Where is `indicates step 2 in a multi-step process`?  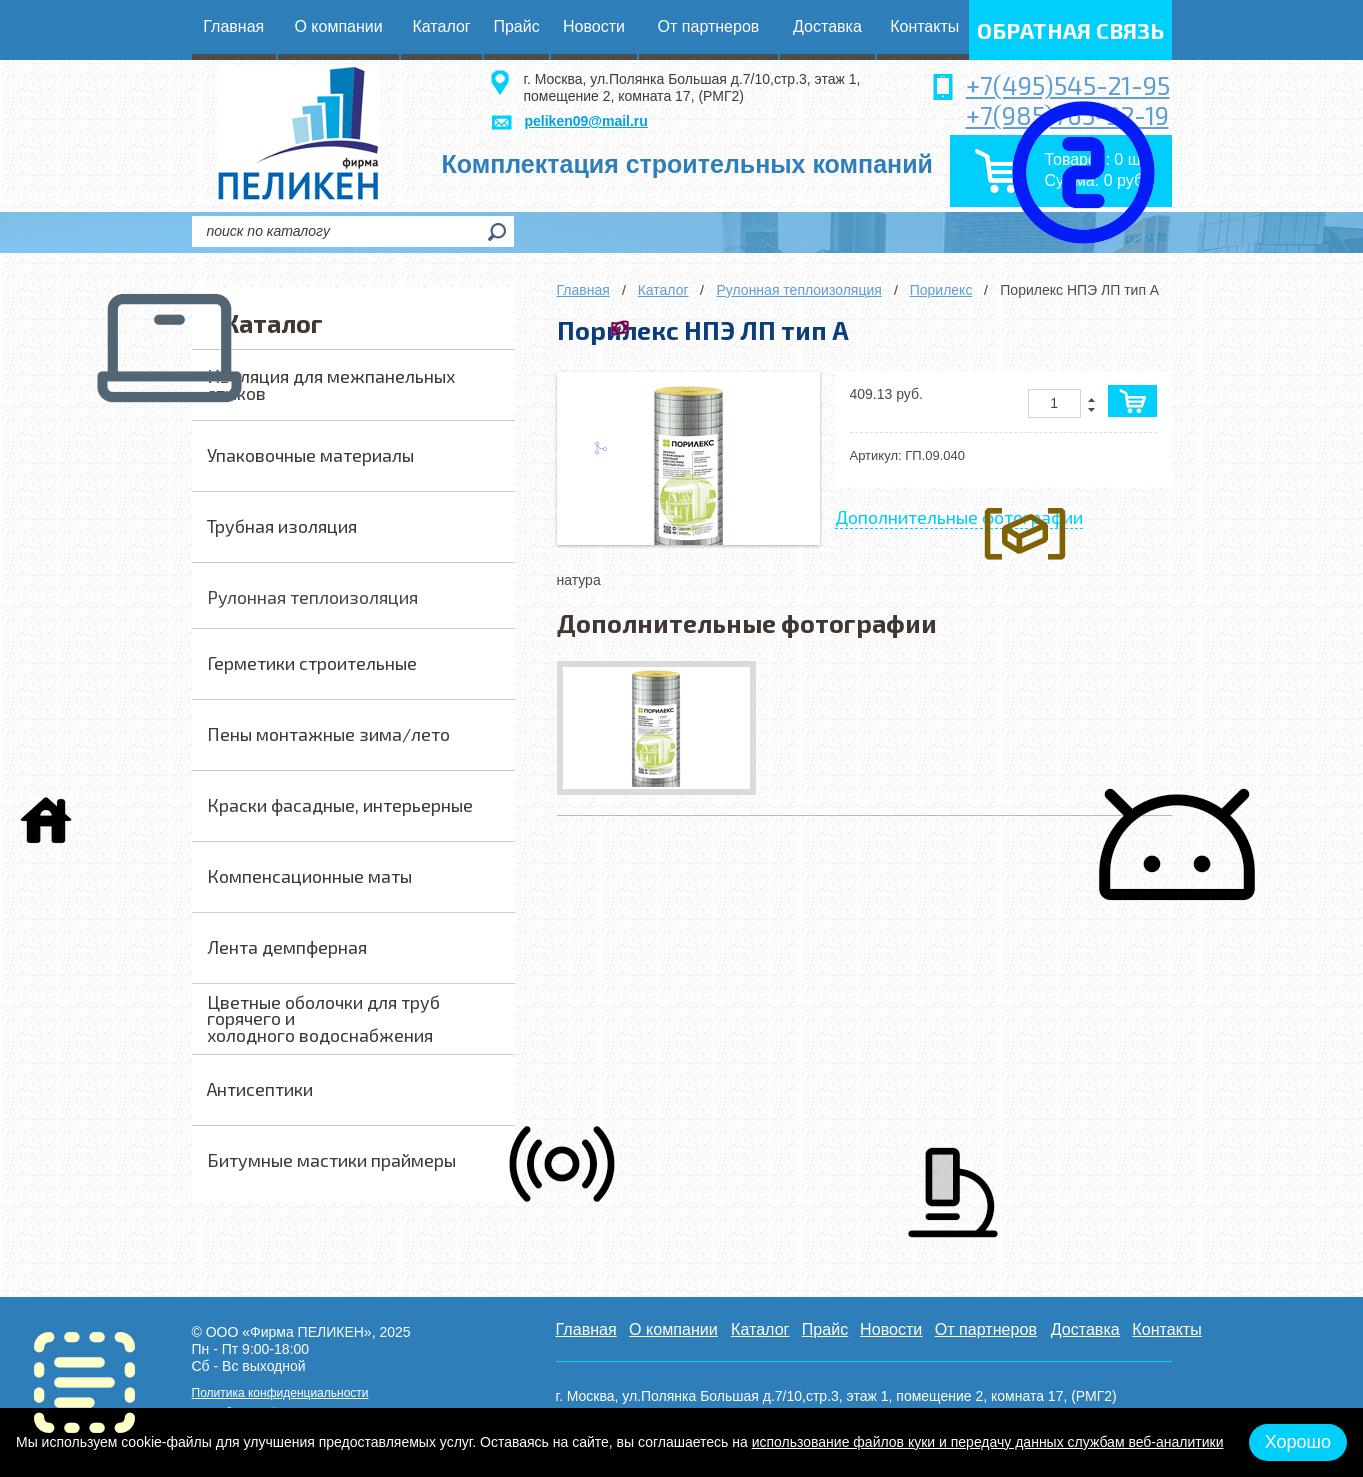 indicates step 2 in a multi-step process is located at coordinates (1083, 172).